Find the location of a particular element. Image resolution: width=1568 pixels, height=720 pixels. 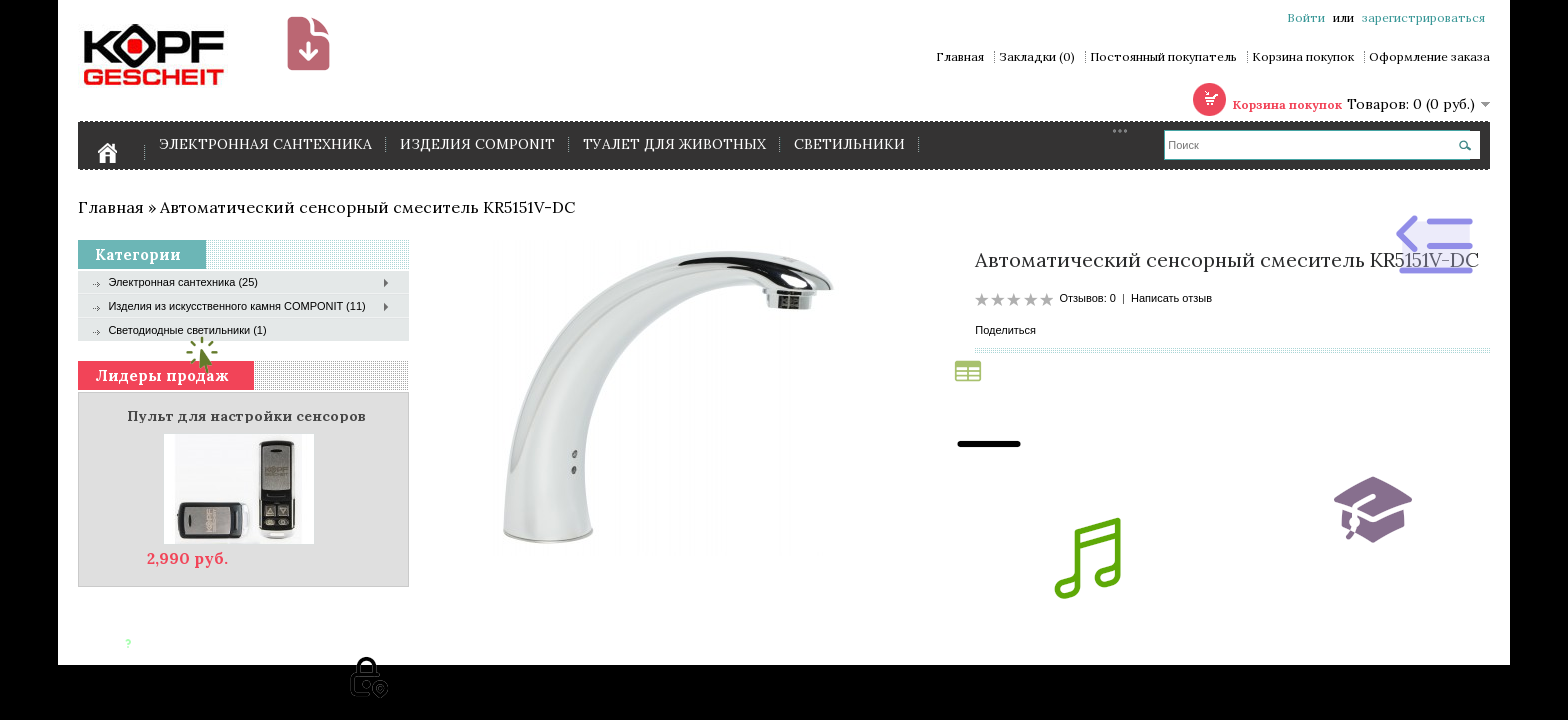

download a document or file is located at coordinates (308, 43).